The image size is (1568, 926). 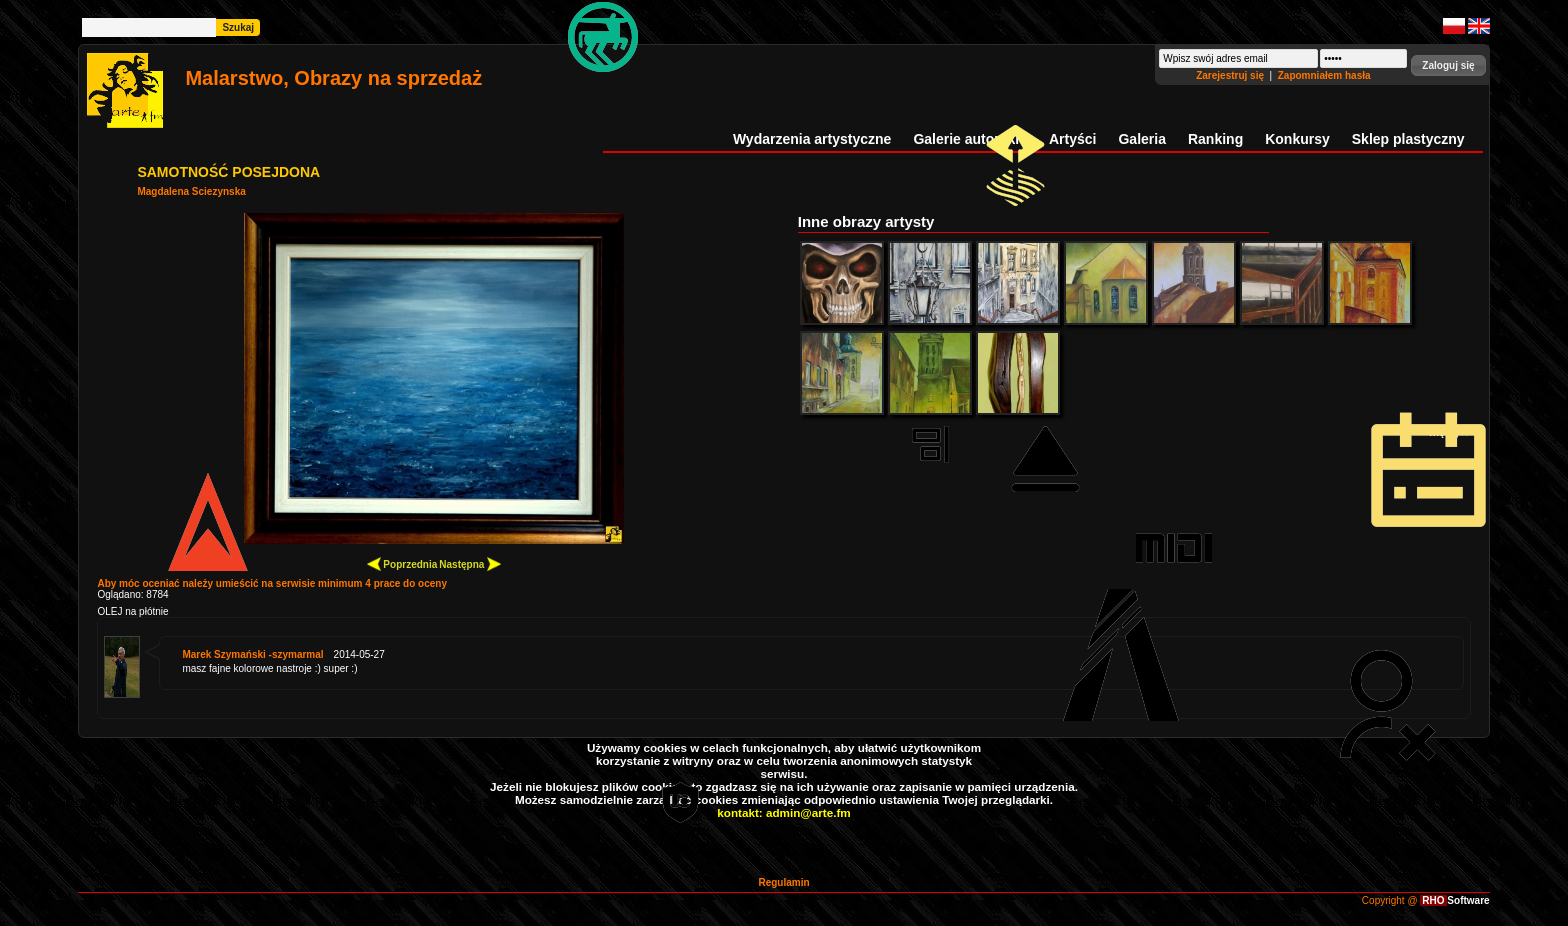 I want to click on open FiveM game modification client, so click(x=1121, y=655).